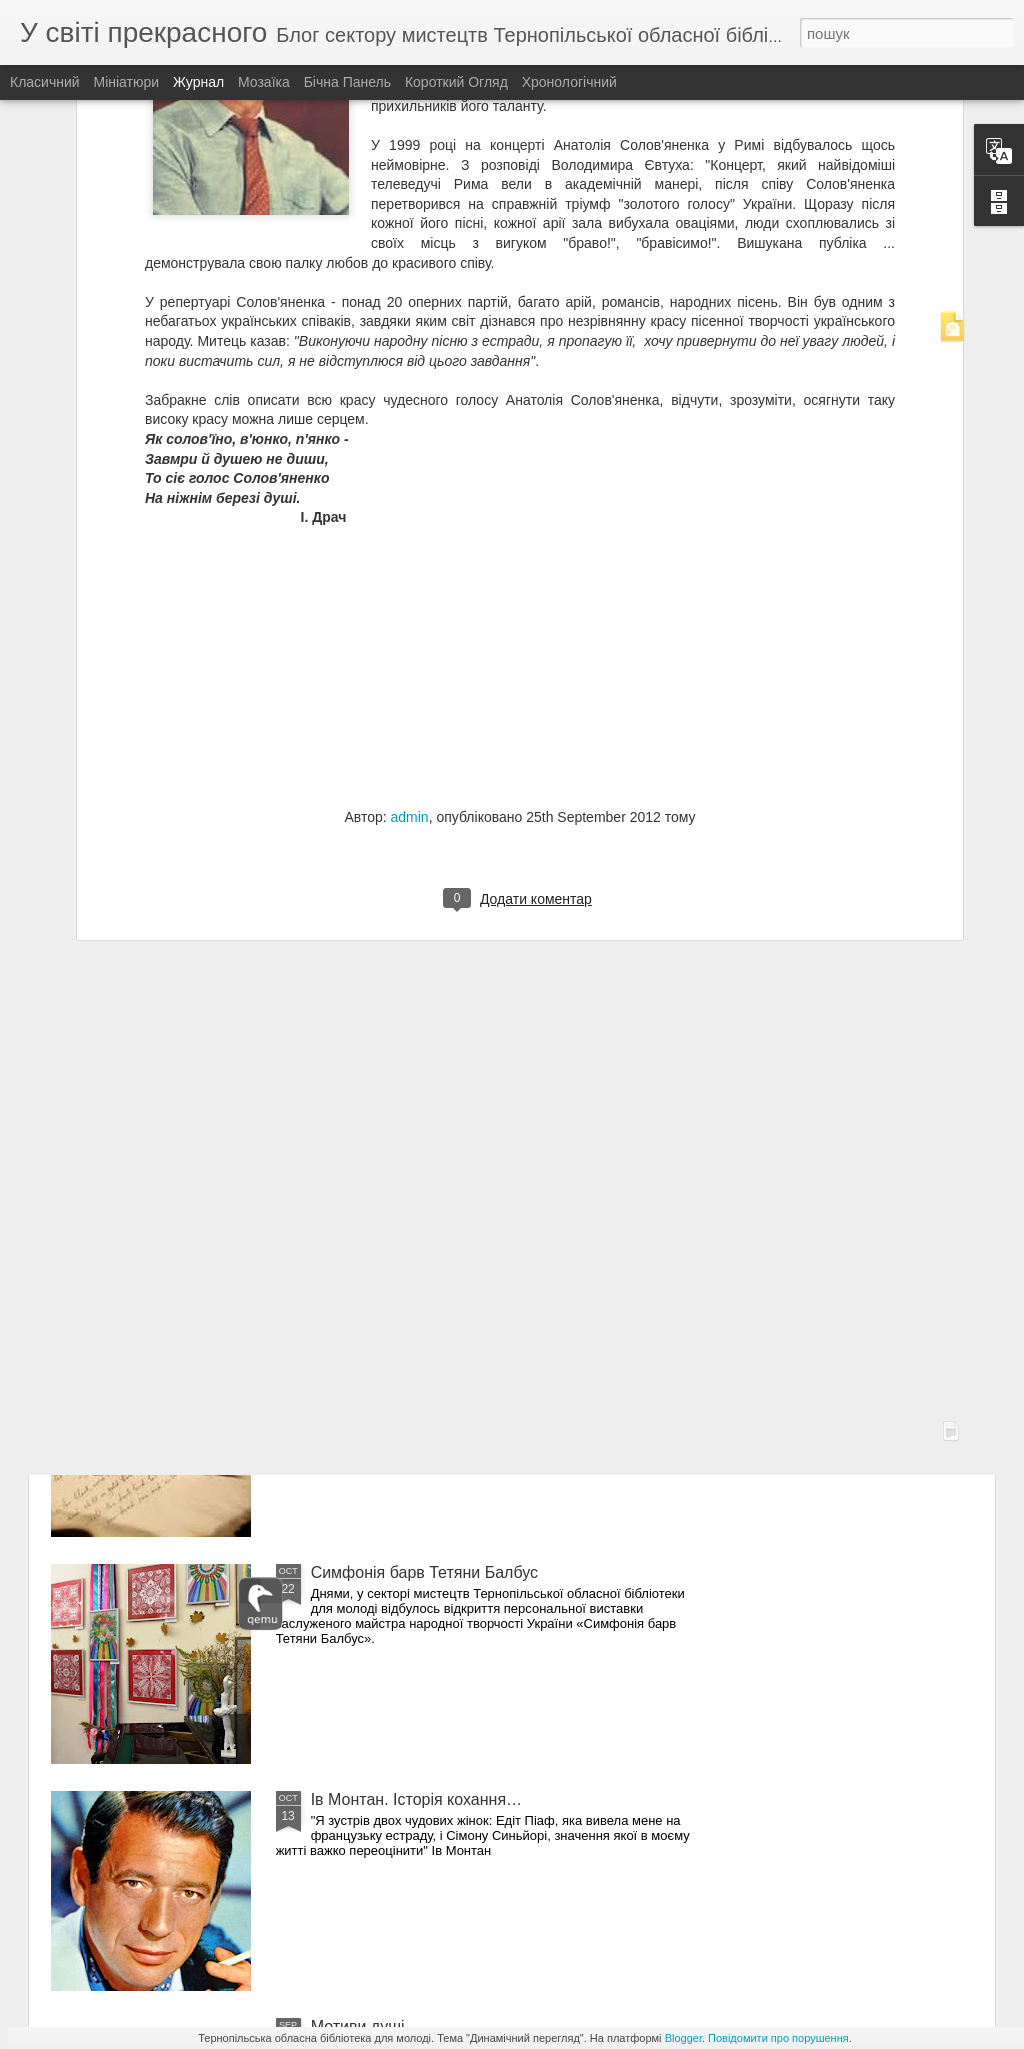 Image resolution: width=1024 pixels, height=2049 pixels. What do you see at coordinates (951, 1431) in the screenshot?
I see `a plain text file` at bounding box center [951, 1431].